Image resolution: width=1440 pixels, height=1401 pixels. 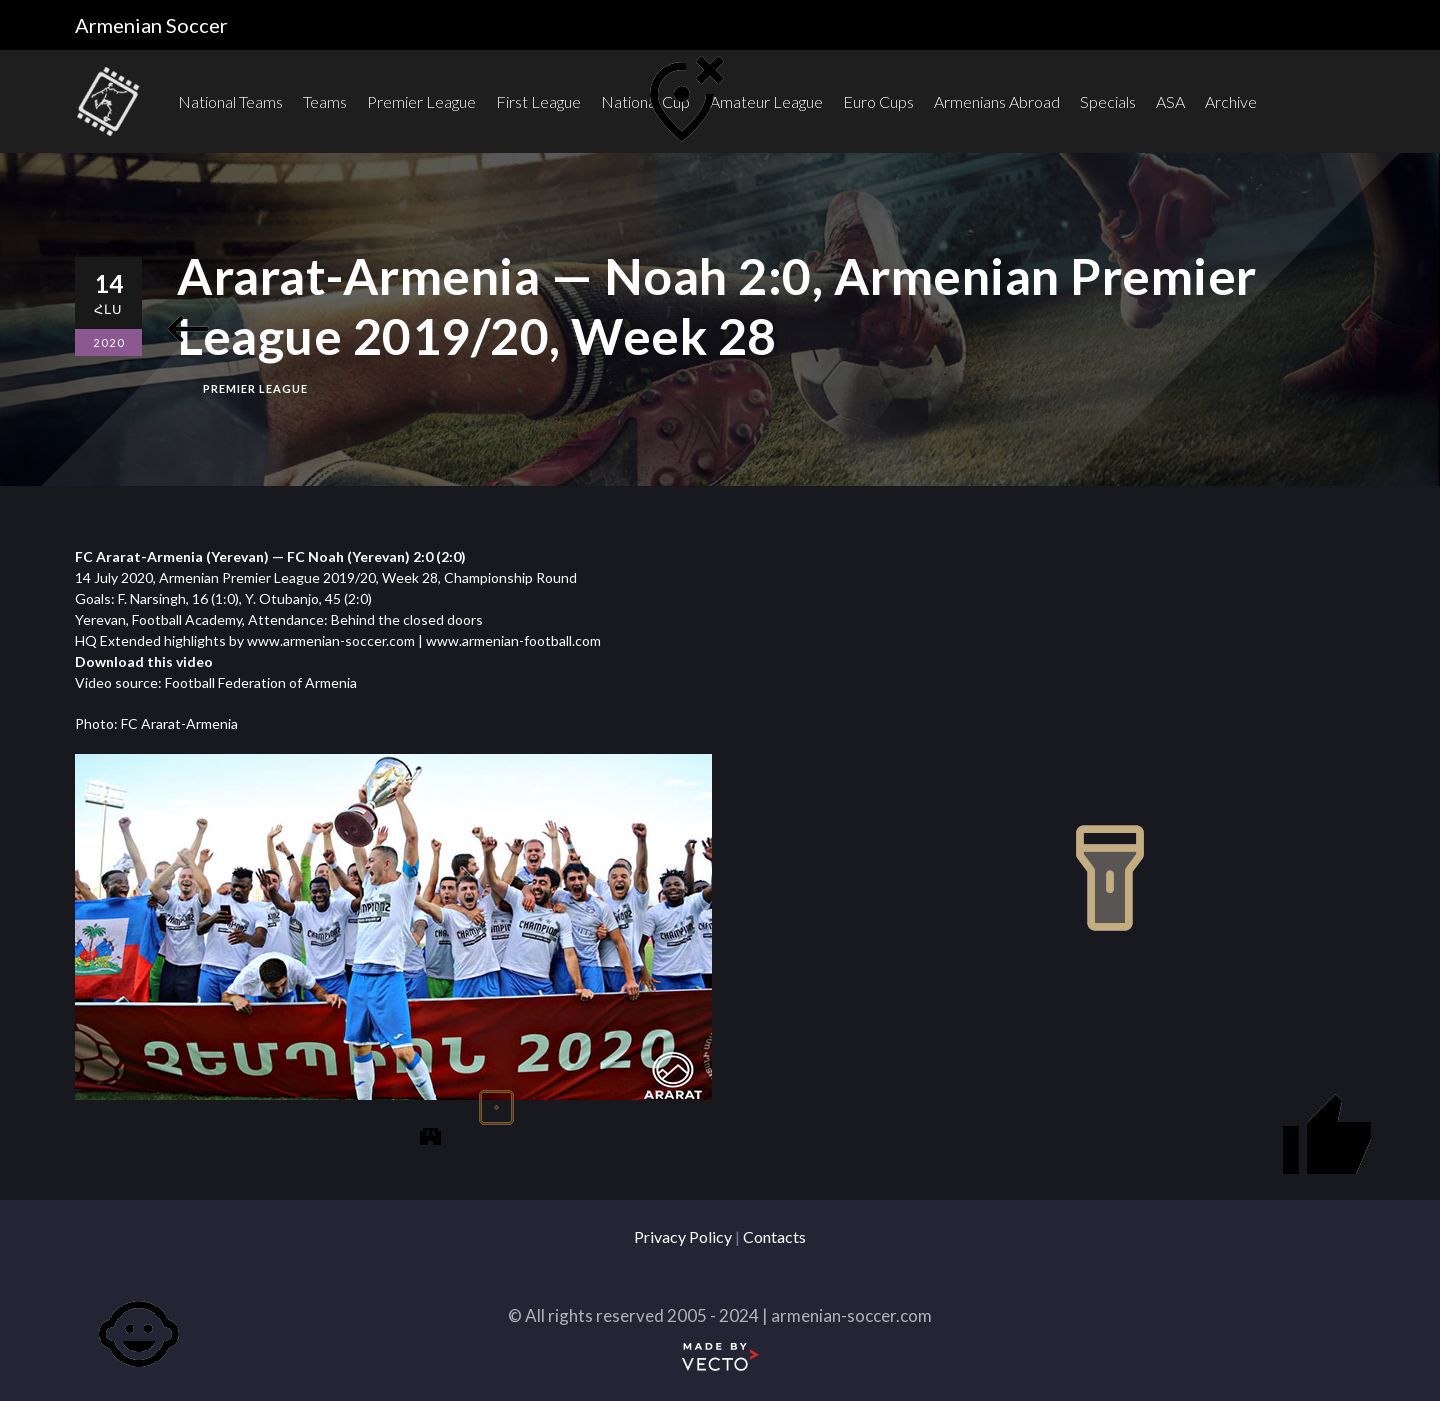 I want to click on indicates a roll result of one on a dice, so click(x=496, y=1107).